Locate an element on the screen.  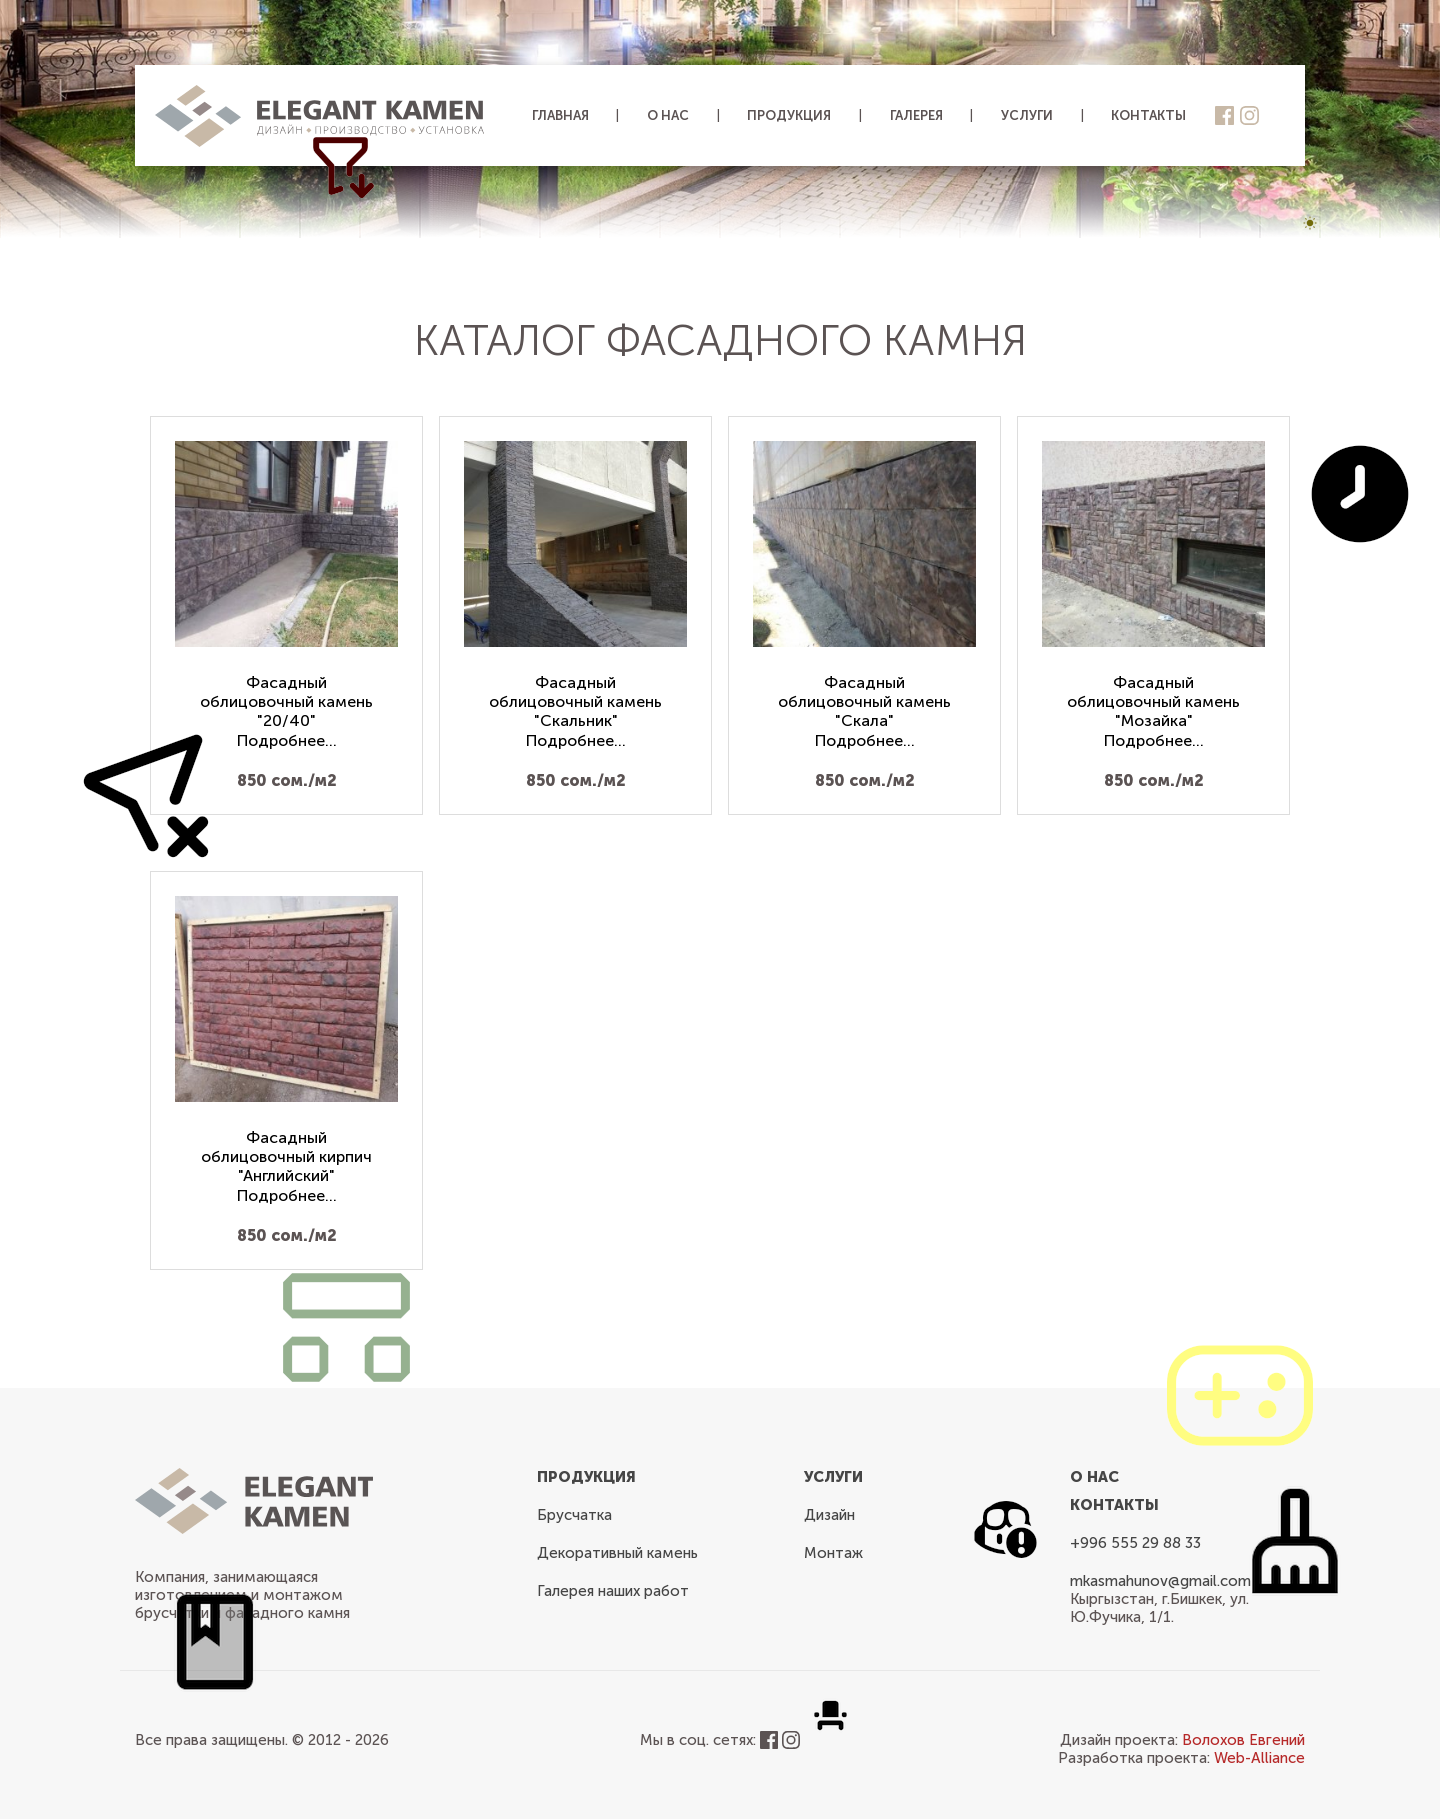
reserve a seat for an event is located at coordinates (830, 1715).